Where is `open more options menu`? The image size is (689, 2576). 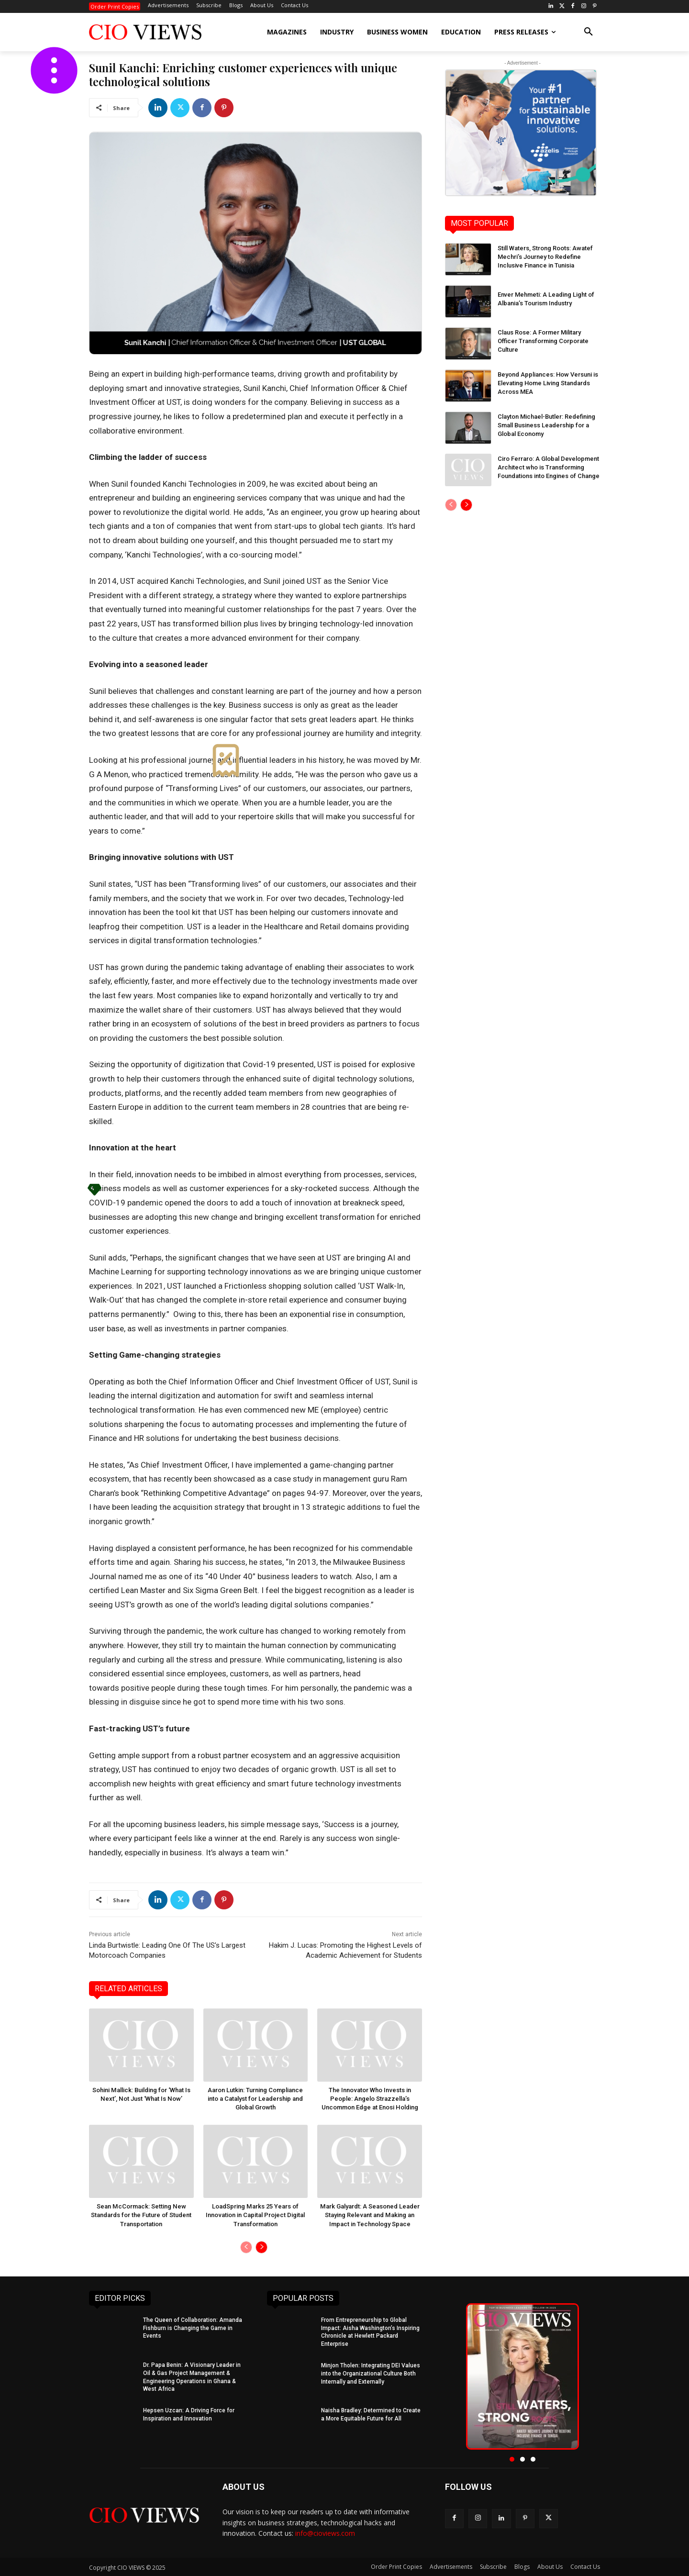 open more options menu is located at coordinates (54, 70).